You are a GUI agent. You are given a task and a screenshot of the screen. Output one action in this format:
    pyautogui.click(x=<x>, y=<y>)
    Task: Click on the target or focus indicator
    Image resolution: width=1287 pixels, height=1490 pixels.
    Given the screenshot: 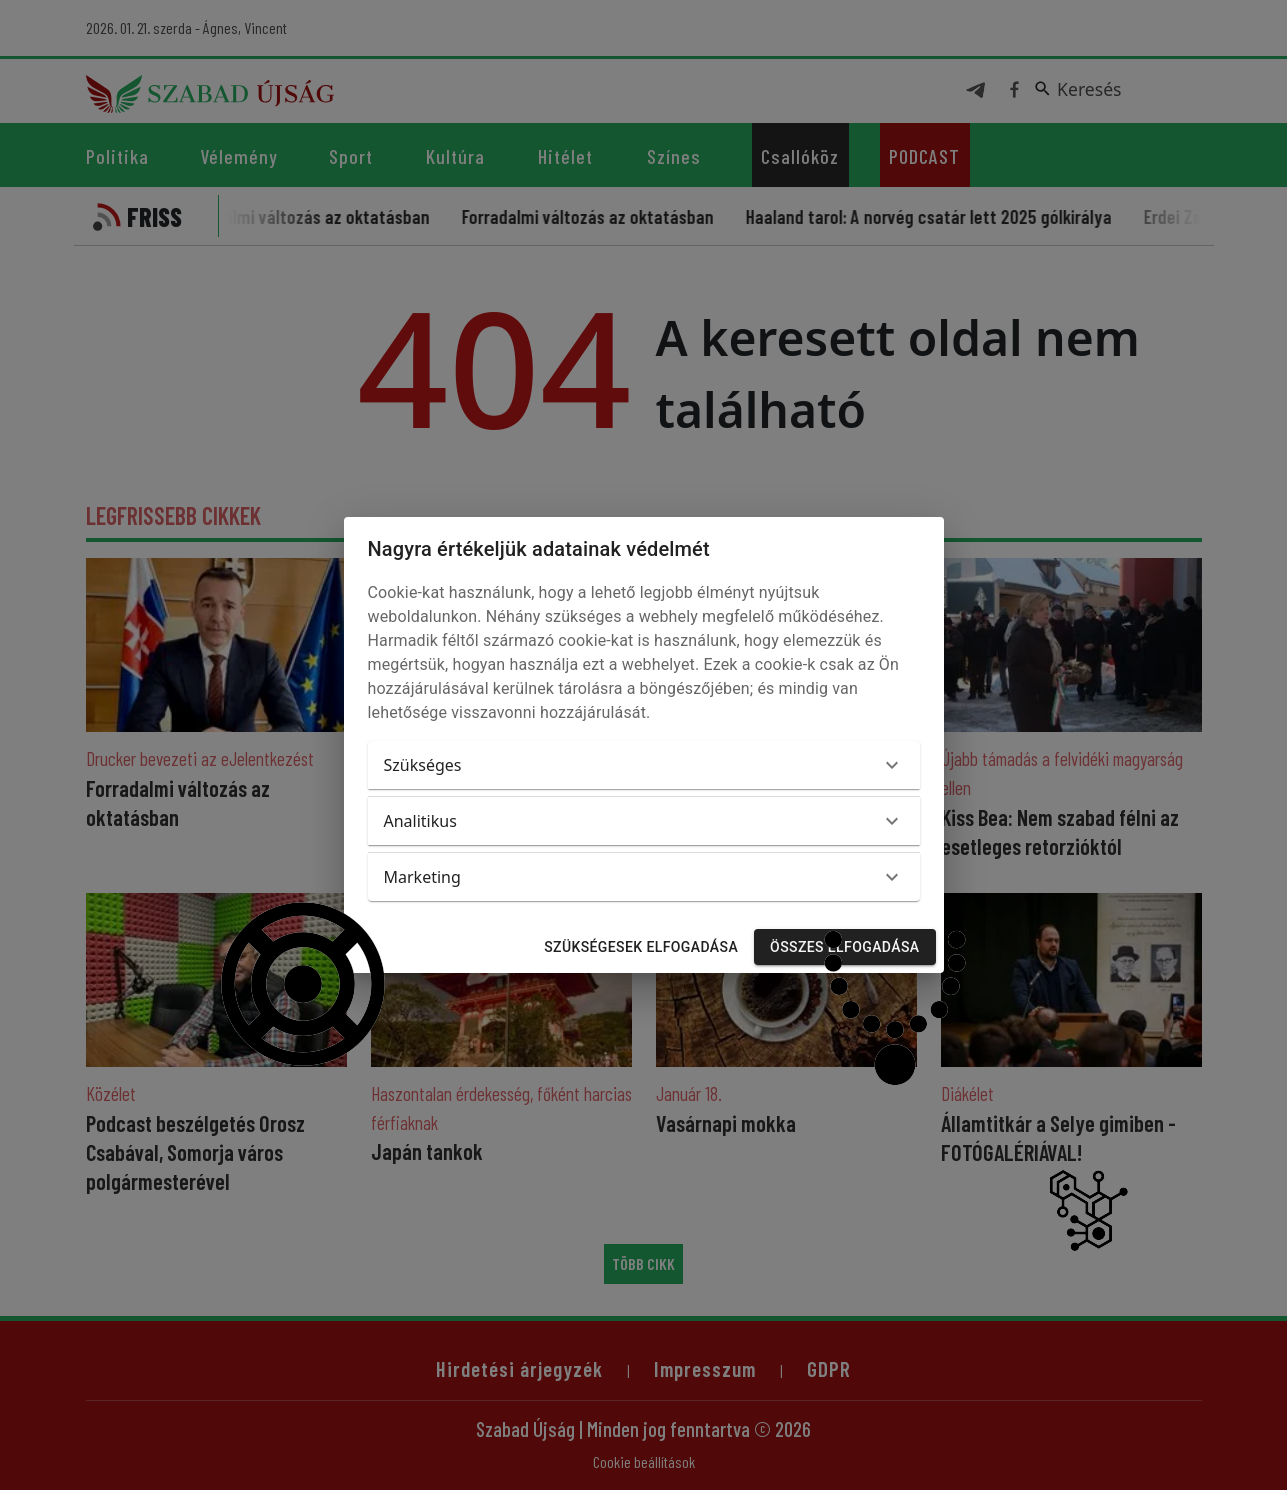 What is the action you would take?
    pyautogui.click(x=303, y=984)
    